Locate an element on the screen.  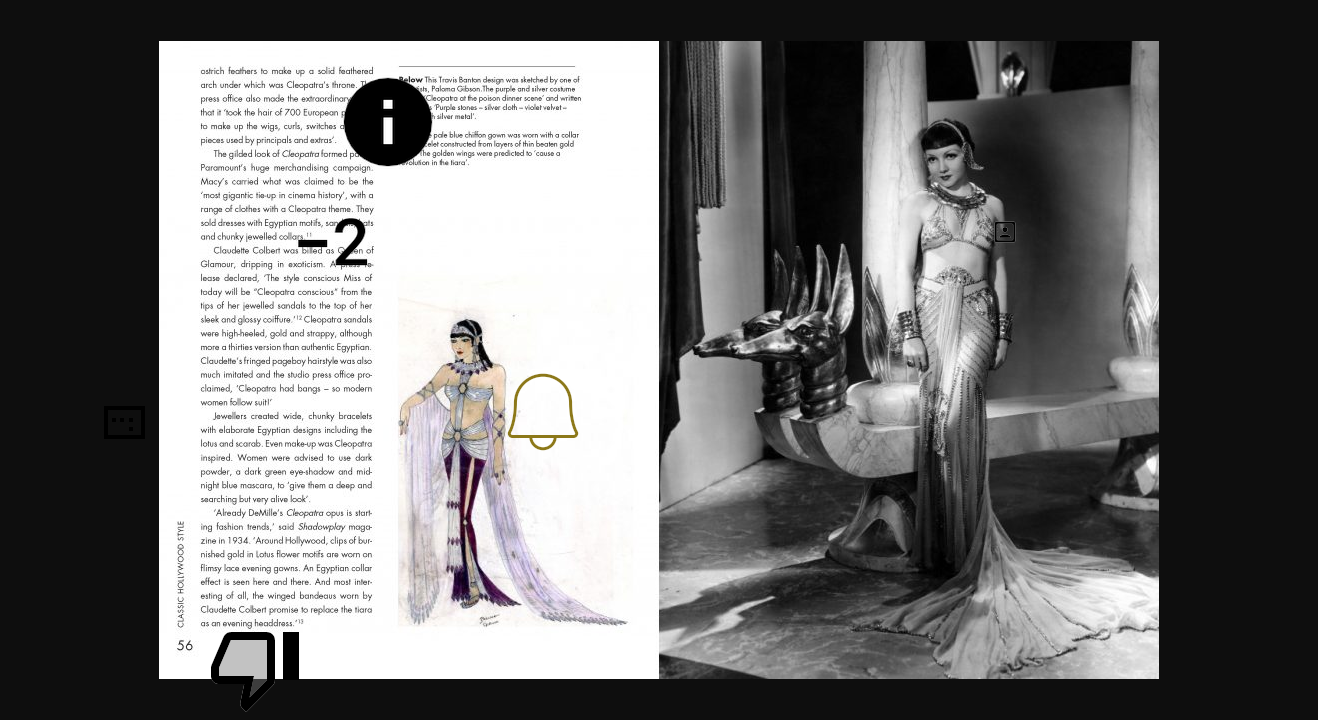
decrease exposure by 2 stops in photo editing is located at coordinates (334, 243).